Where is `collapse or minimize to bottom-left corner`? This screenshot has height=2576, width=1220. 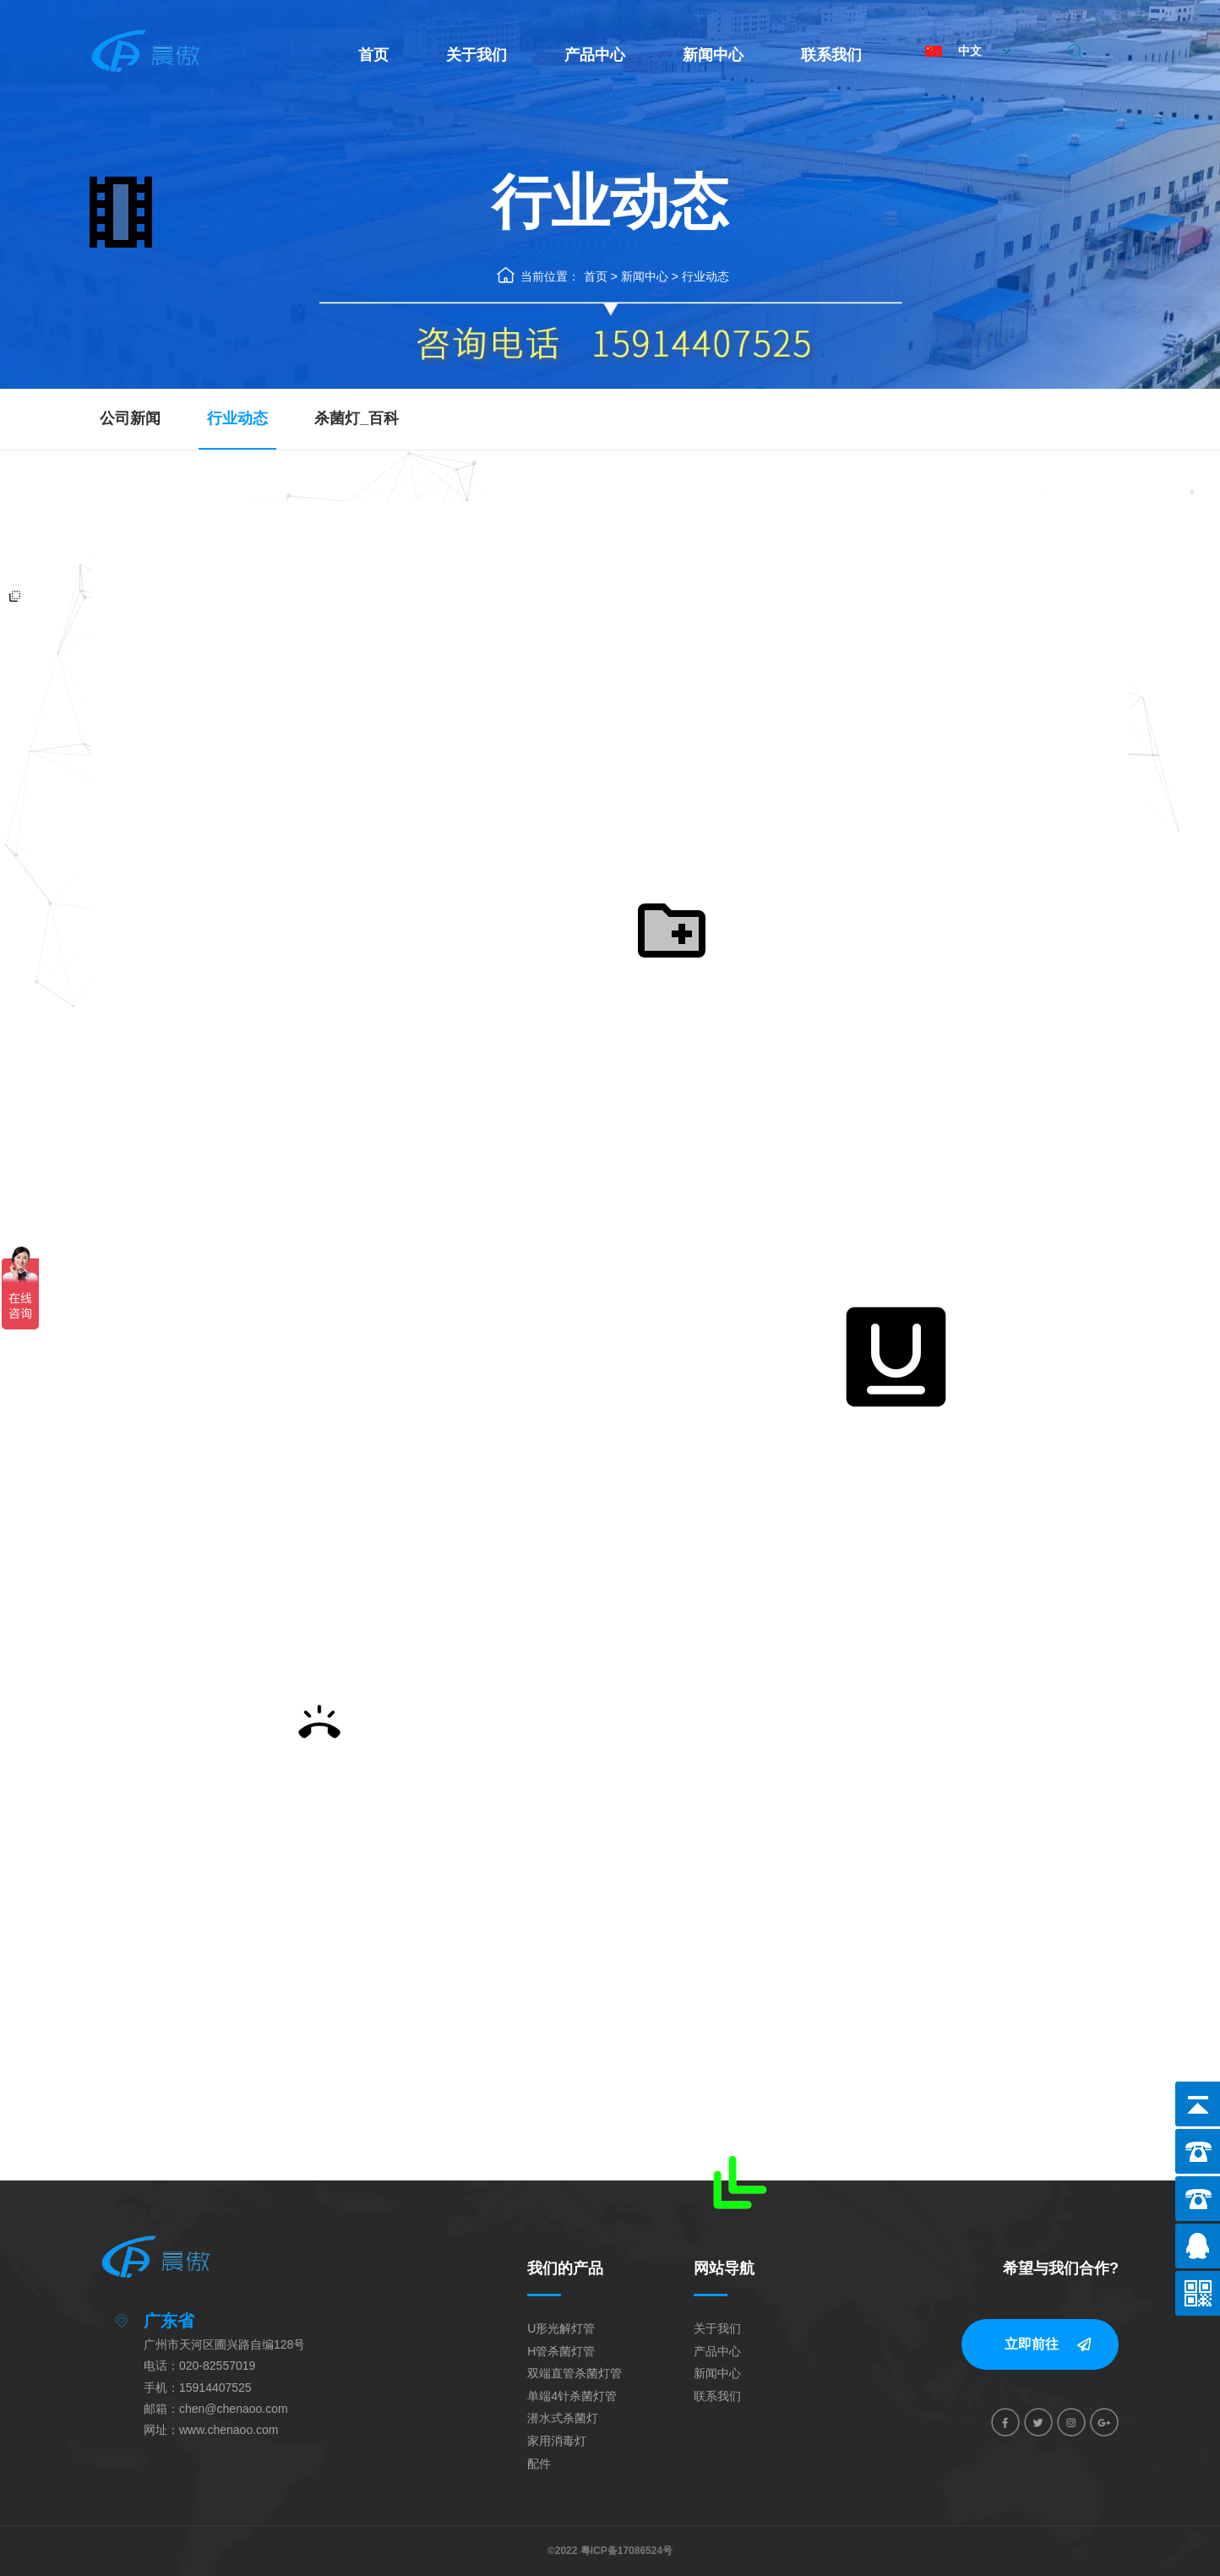
collapse or minimize to bottom-left corner is located at coordinates (736, 2186).